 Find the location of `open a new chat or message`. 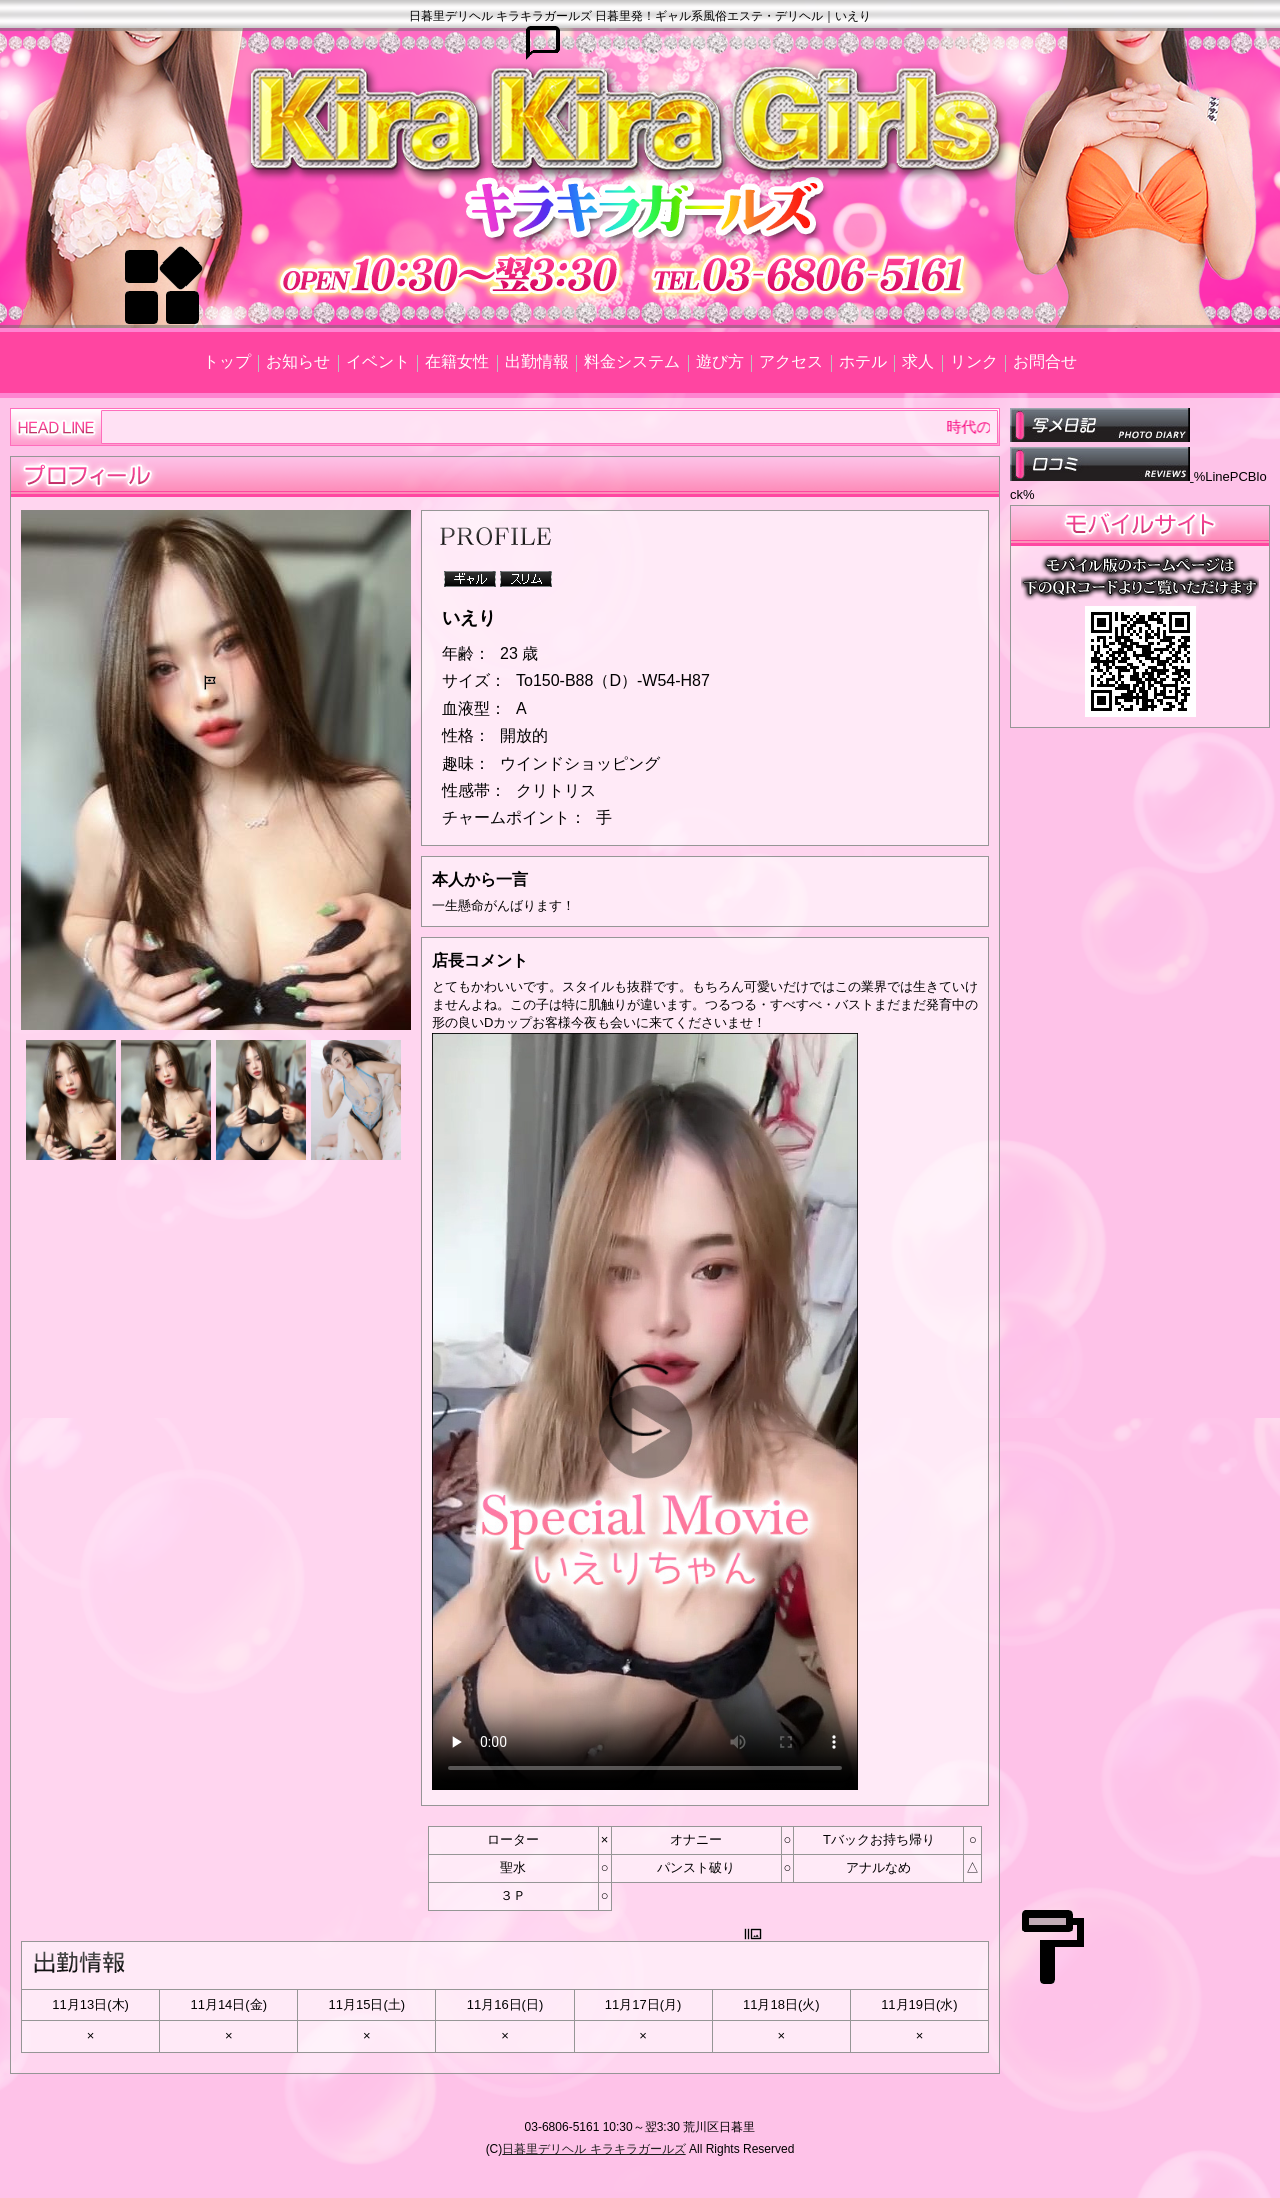

open a new chat or message is located at coordinates (543, 43).